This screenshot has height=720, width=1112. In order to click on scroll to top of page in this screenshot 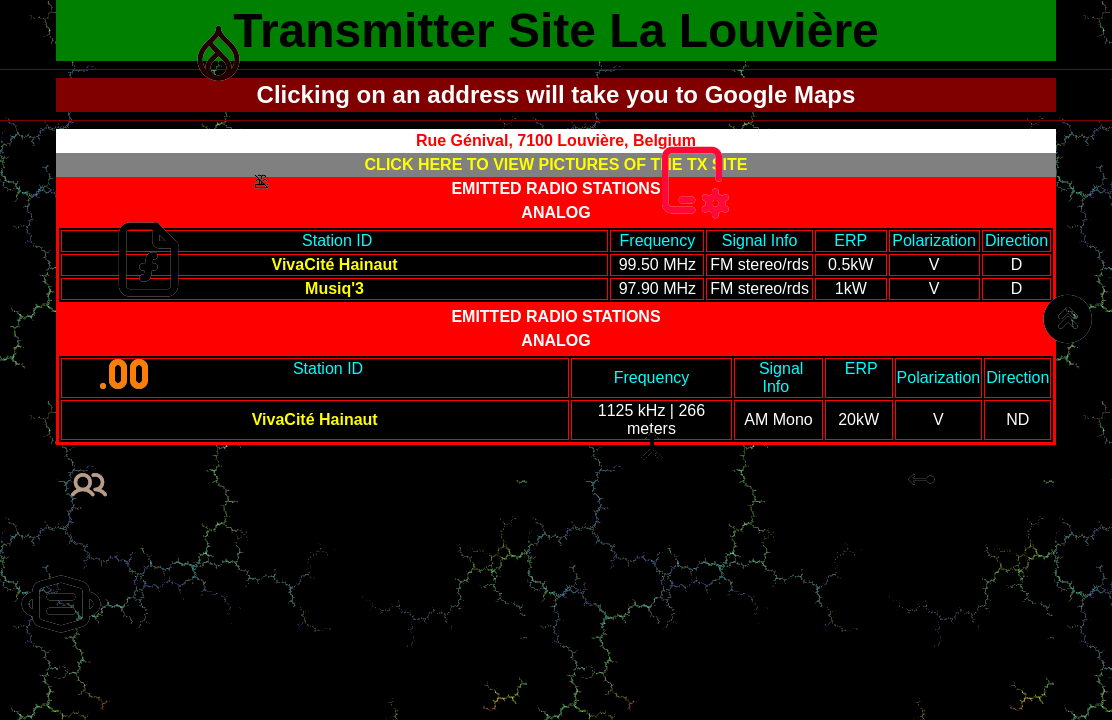, I will do `click(1068, 319)`.